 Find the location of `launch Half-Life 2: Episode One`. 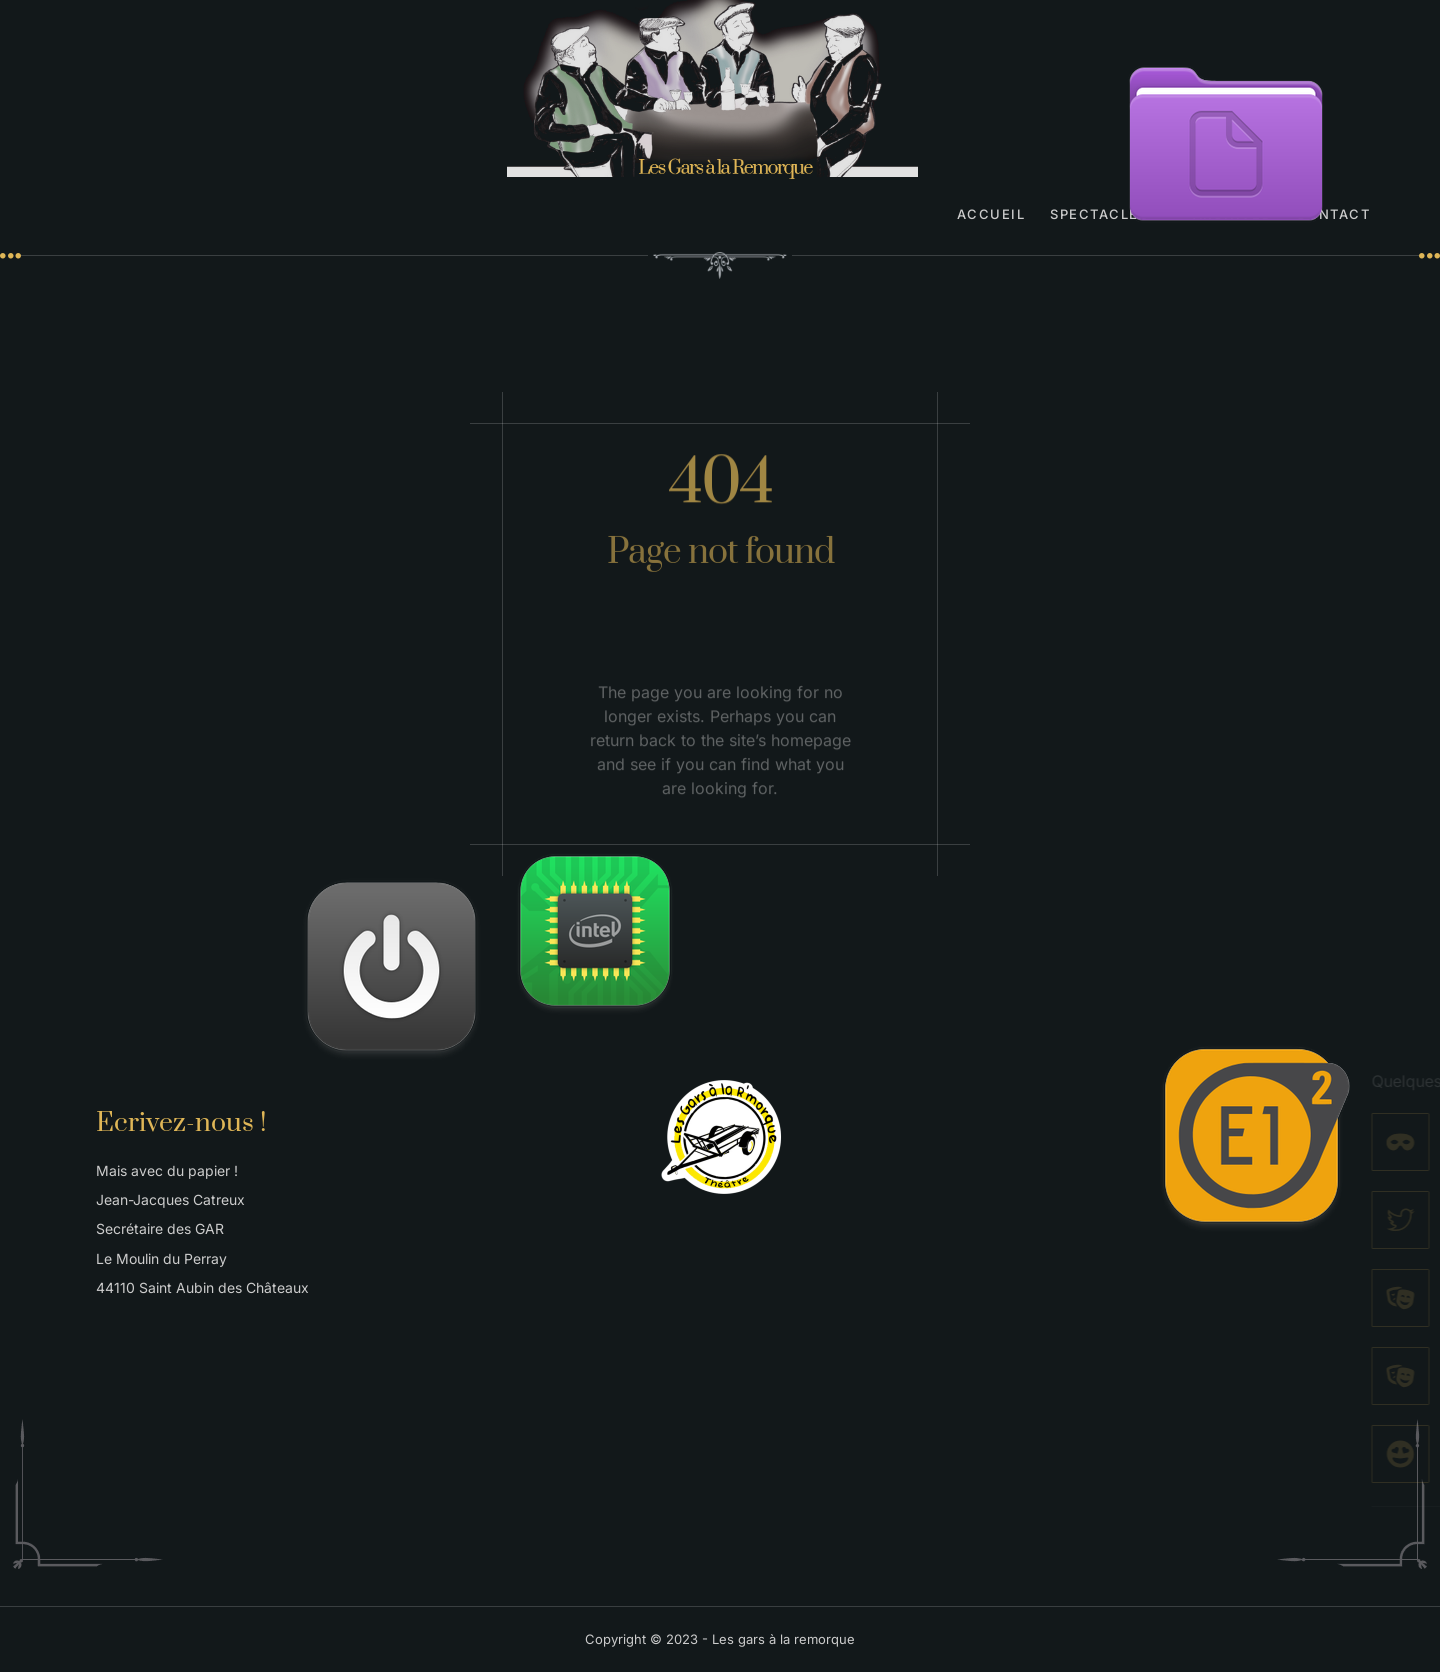

launch Half-Life 2: Episode One is located at coordinates (1251, 1135).